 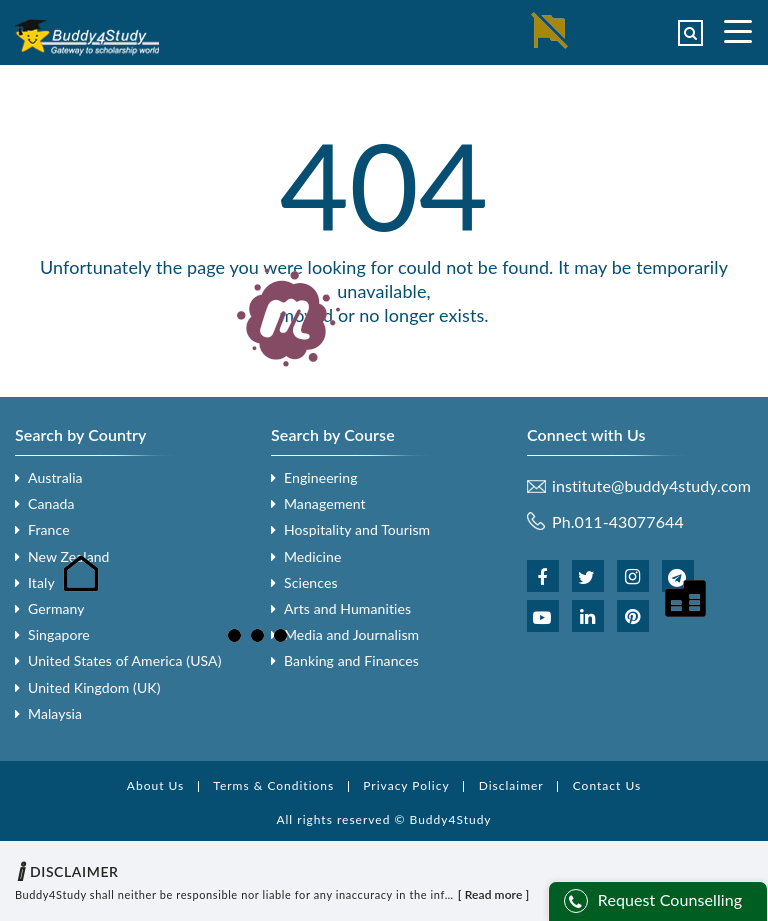 What do you see at coordinates (685, 598) in the screenshot?
I see `access database or data storage` at bounding box center [685, 598].